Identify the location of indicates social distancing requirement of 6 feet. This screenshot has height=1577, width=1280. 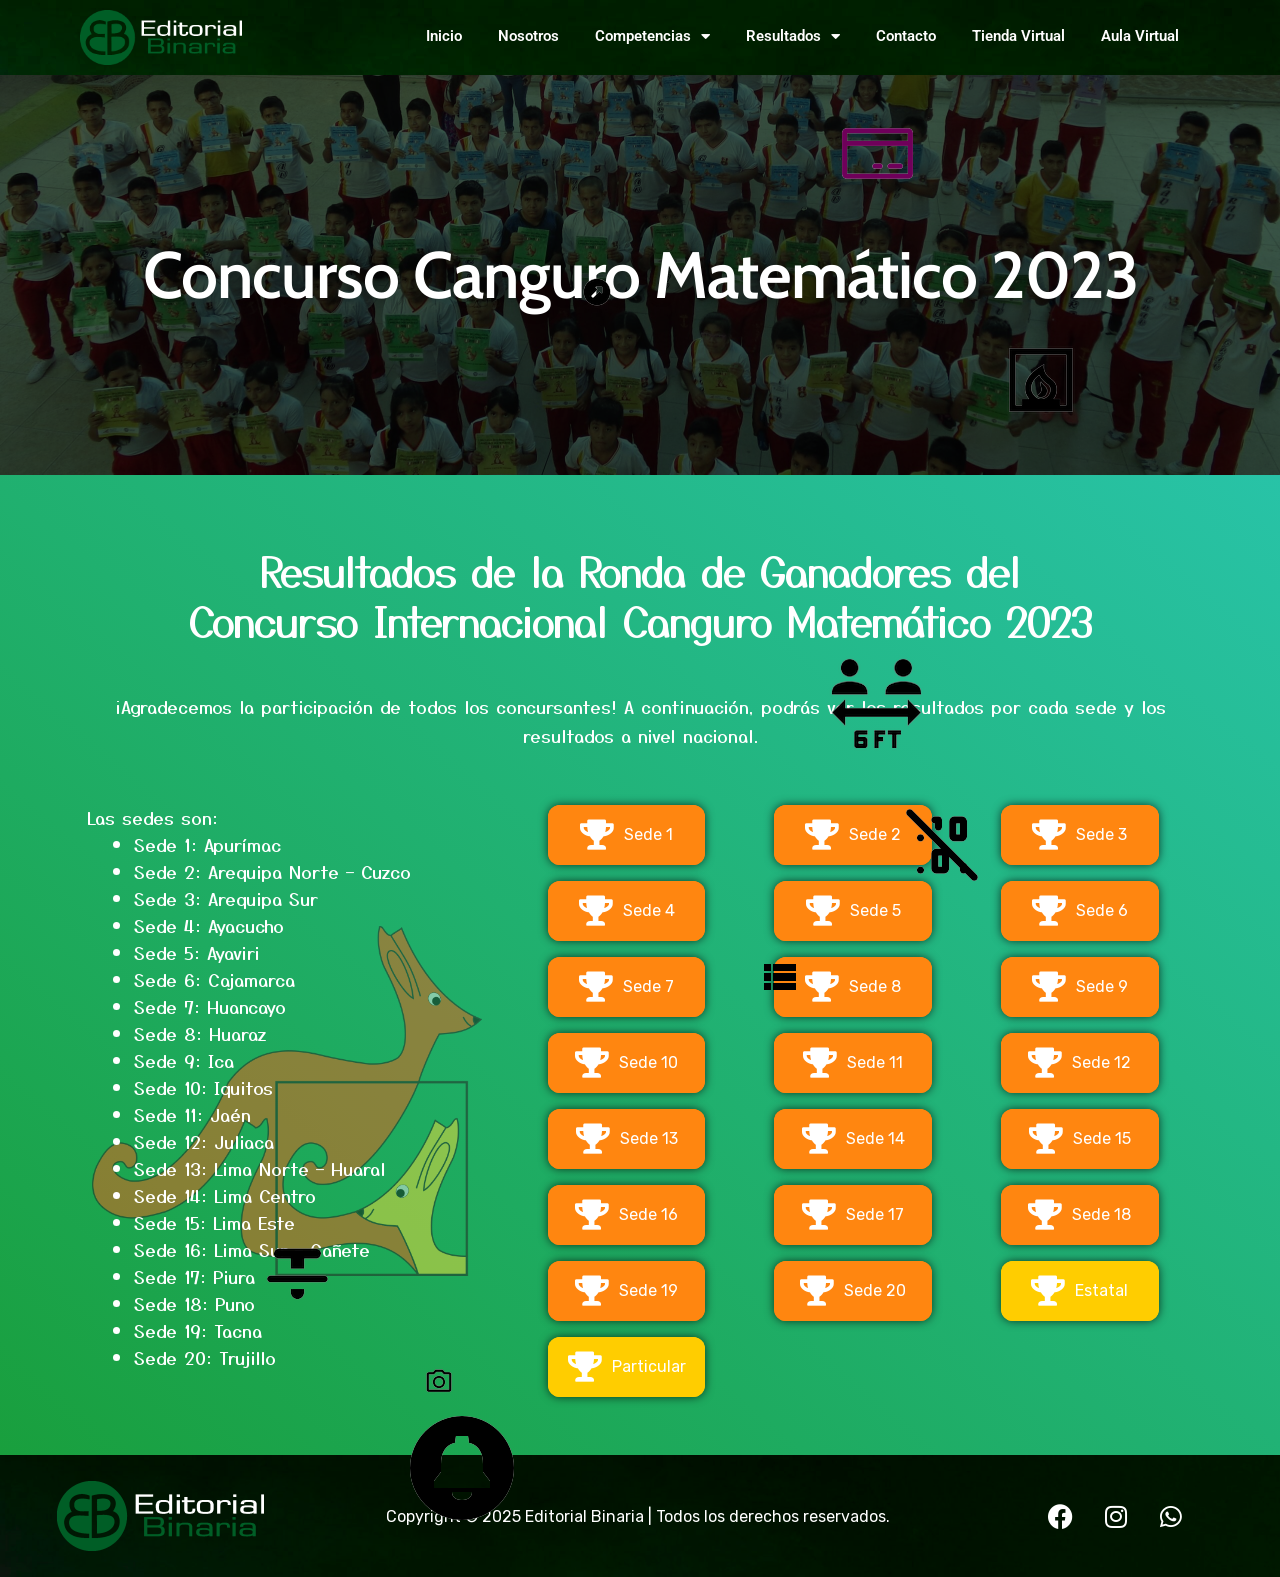
(876, 703).